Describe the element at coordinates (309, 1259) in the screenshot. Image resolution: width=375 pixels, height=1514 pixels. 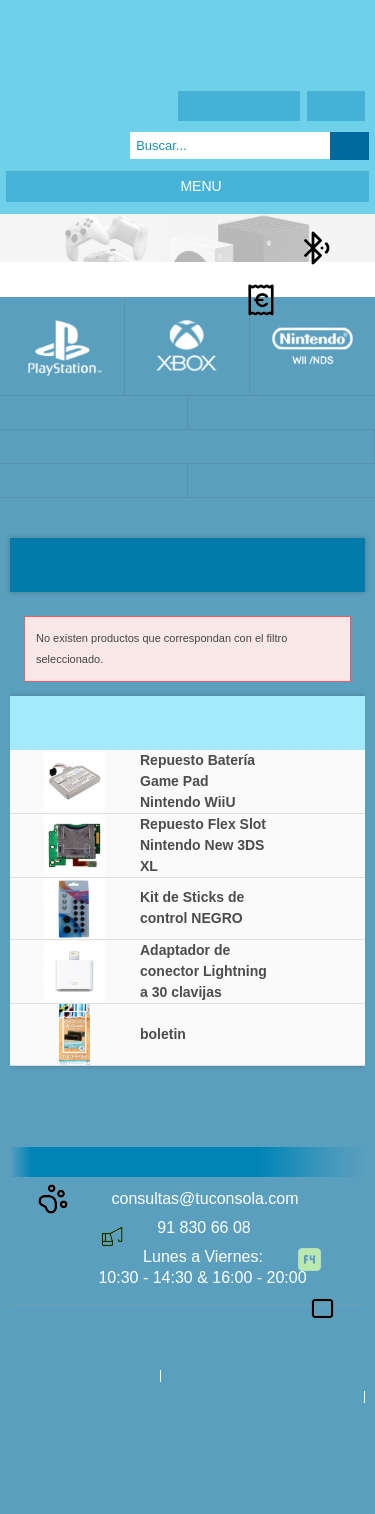
I see `keyboard shortcut indicator for F4 function key` at that location.